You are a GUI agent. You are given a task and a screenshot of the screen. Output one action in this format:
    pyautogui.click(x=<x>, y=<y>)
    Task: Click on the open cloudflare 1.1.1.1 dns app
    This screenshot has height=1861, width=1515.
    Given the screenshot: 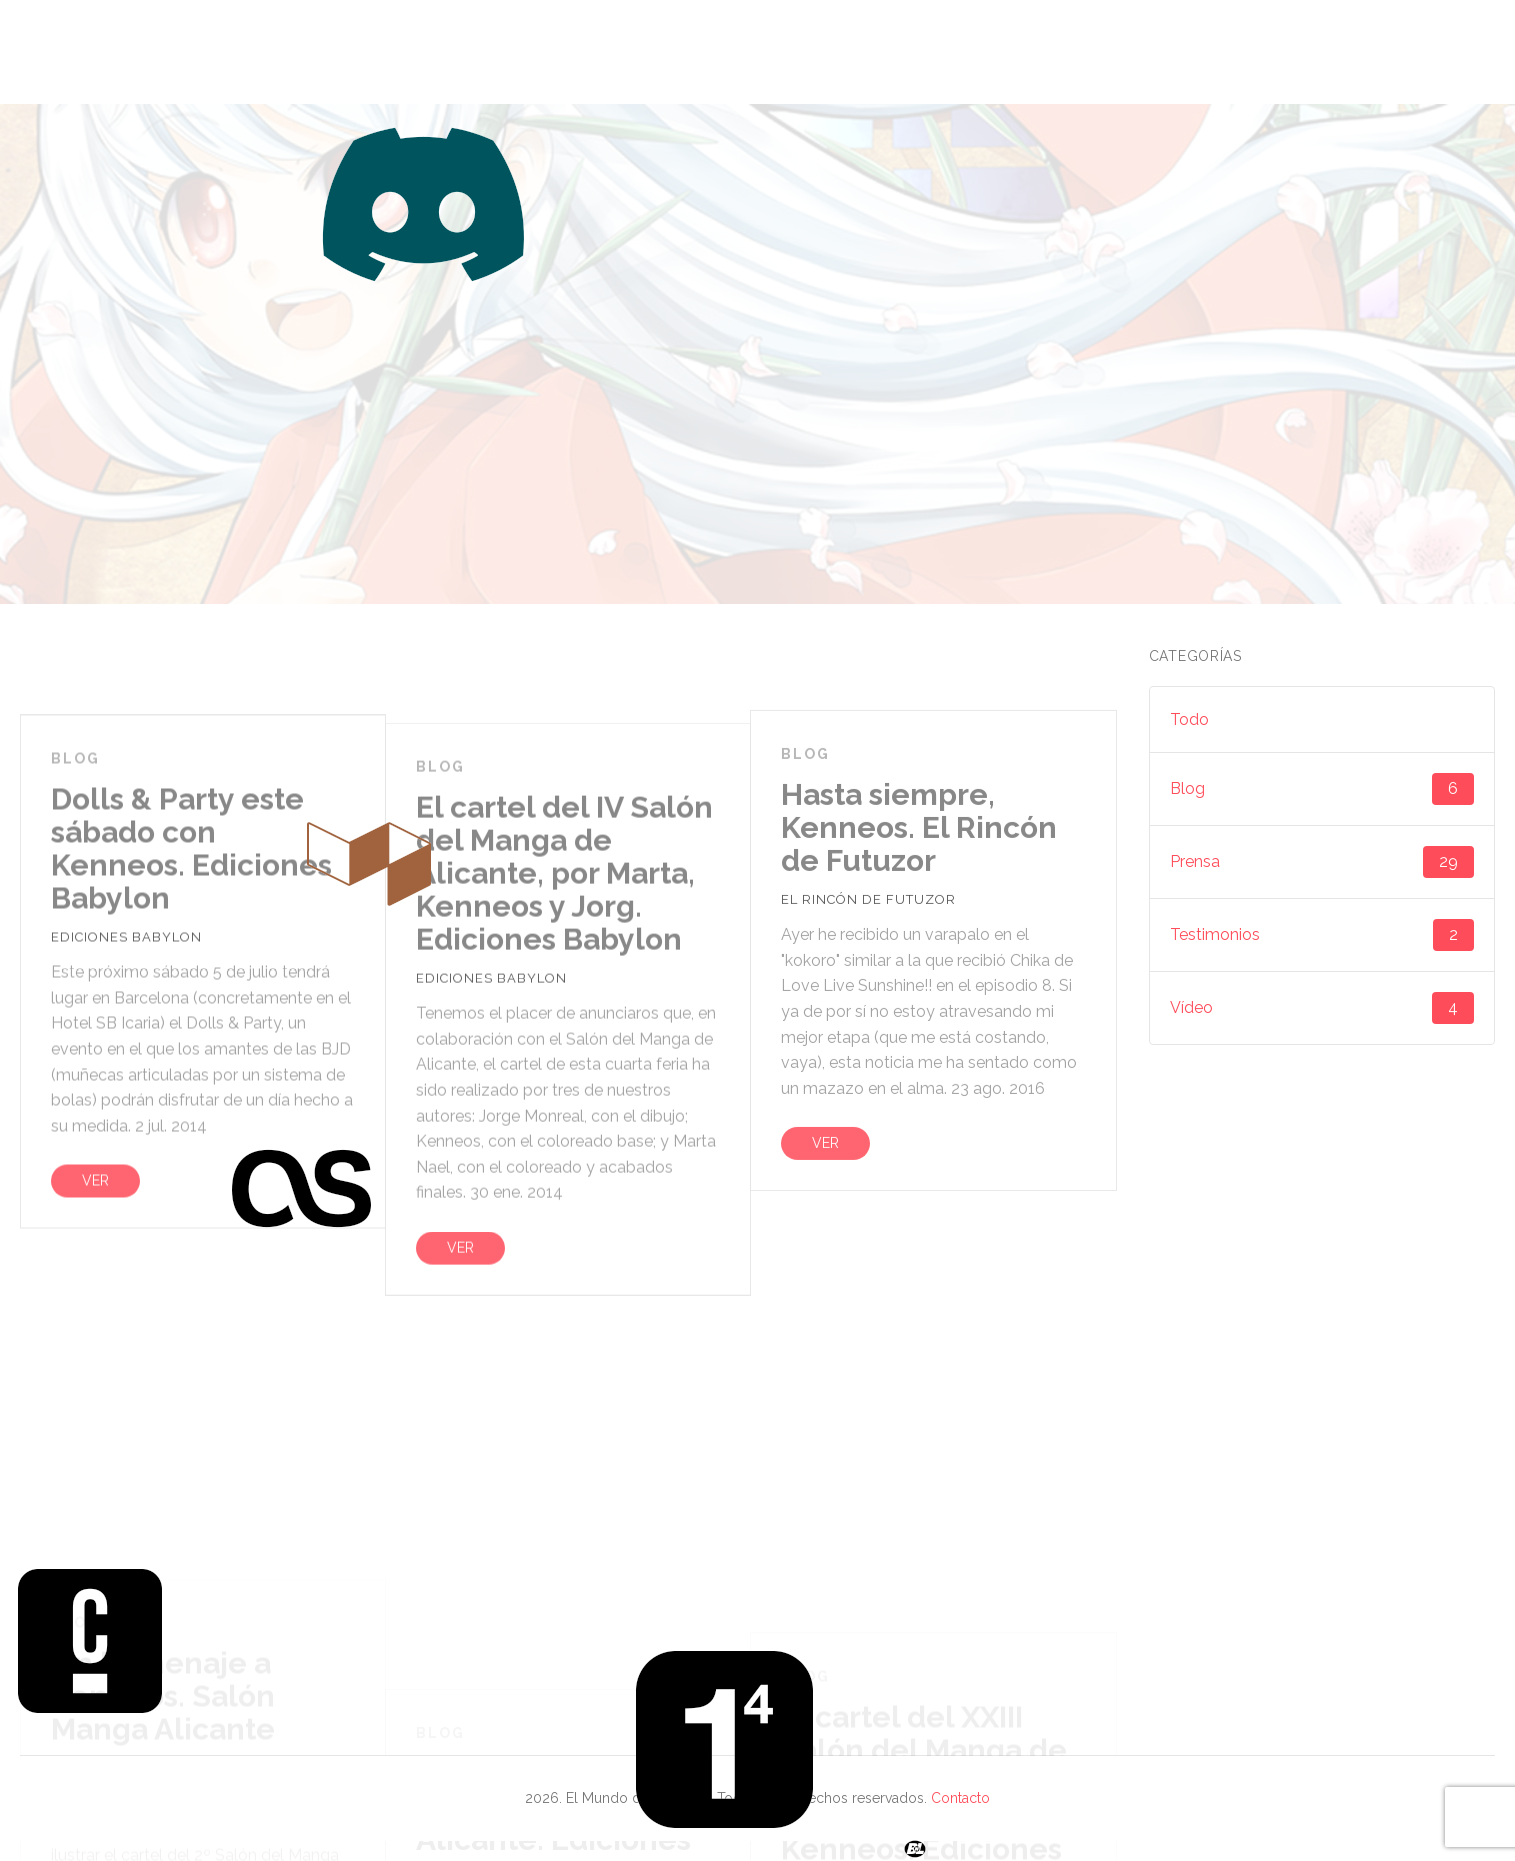 What is the action you would take?
    pyautogui.click(x=724, y=1739)
    